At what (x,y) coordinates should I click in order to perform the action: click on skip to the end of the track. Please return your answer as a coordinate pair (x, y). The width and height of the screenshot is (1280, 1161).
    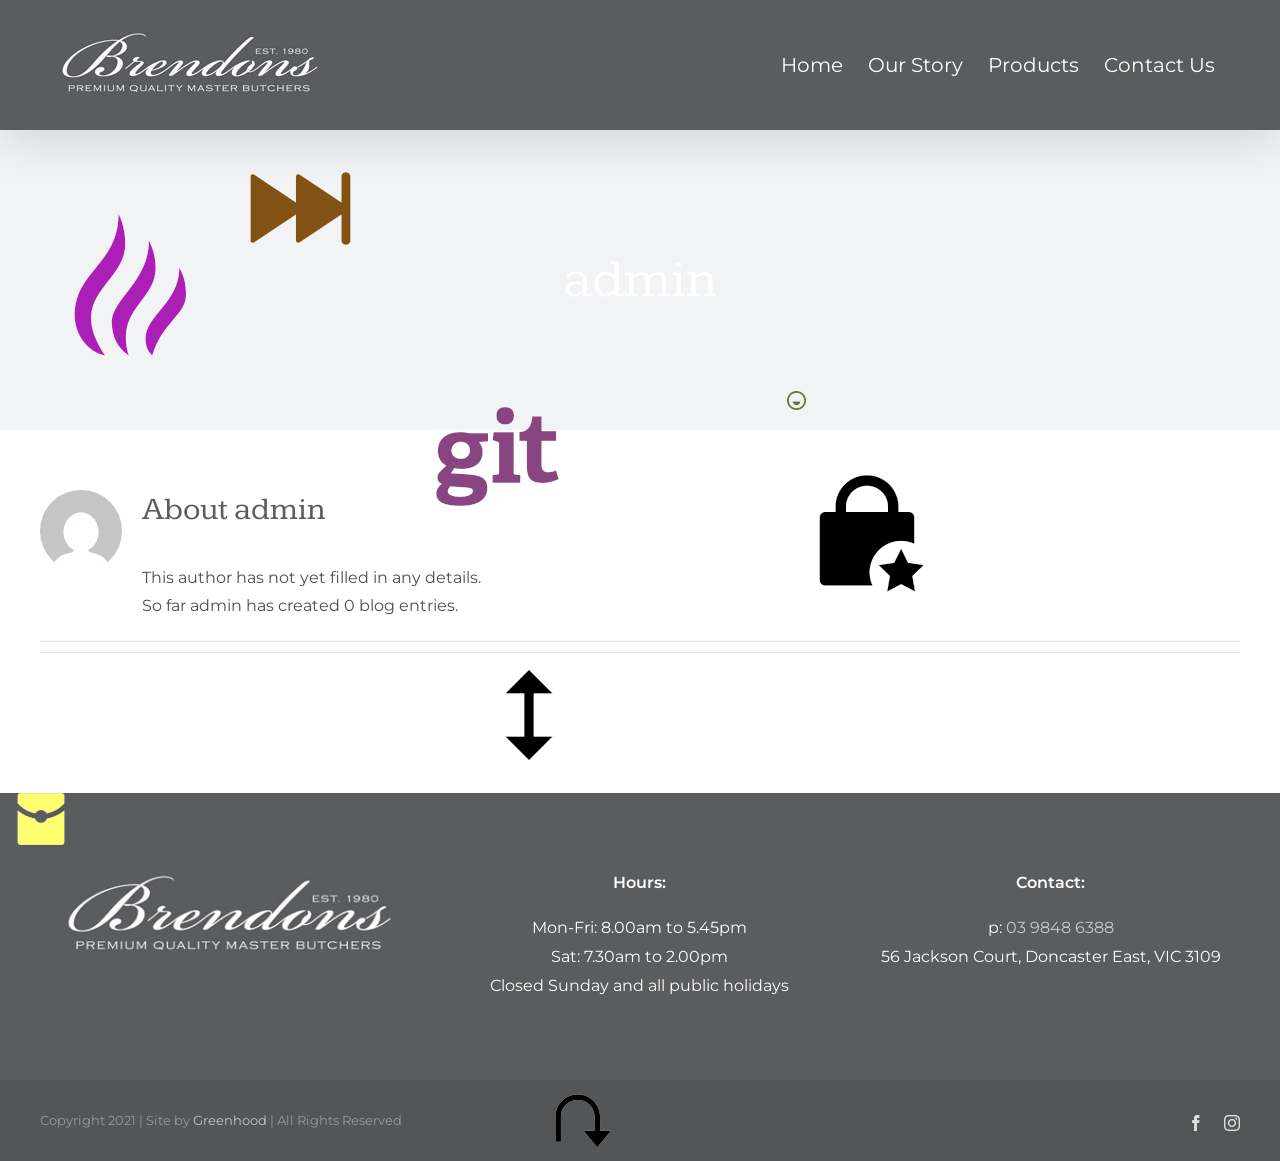
    Looking at the image, I should click on (300, 208).